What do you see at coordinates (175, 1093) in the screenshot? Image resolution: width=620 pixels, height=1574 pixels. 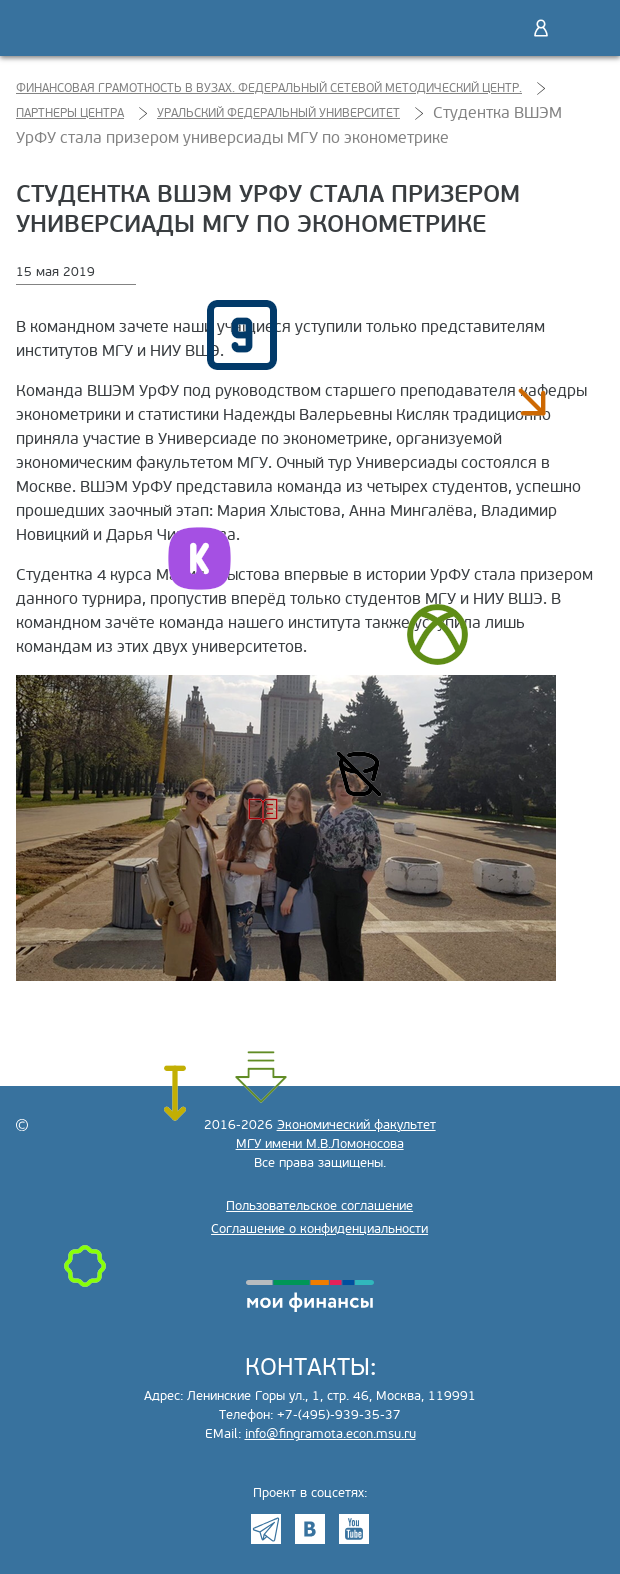 I see `download to bottom or end of list` at bounding box center [175, 1093].